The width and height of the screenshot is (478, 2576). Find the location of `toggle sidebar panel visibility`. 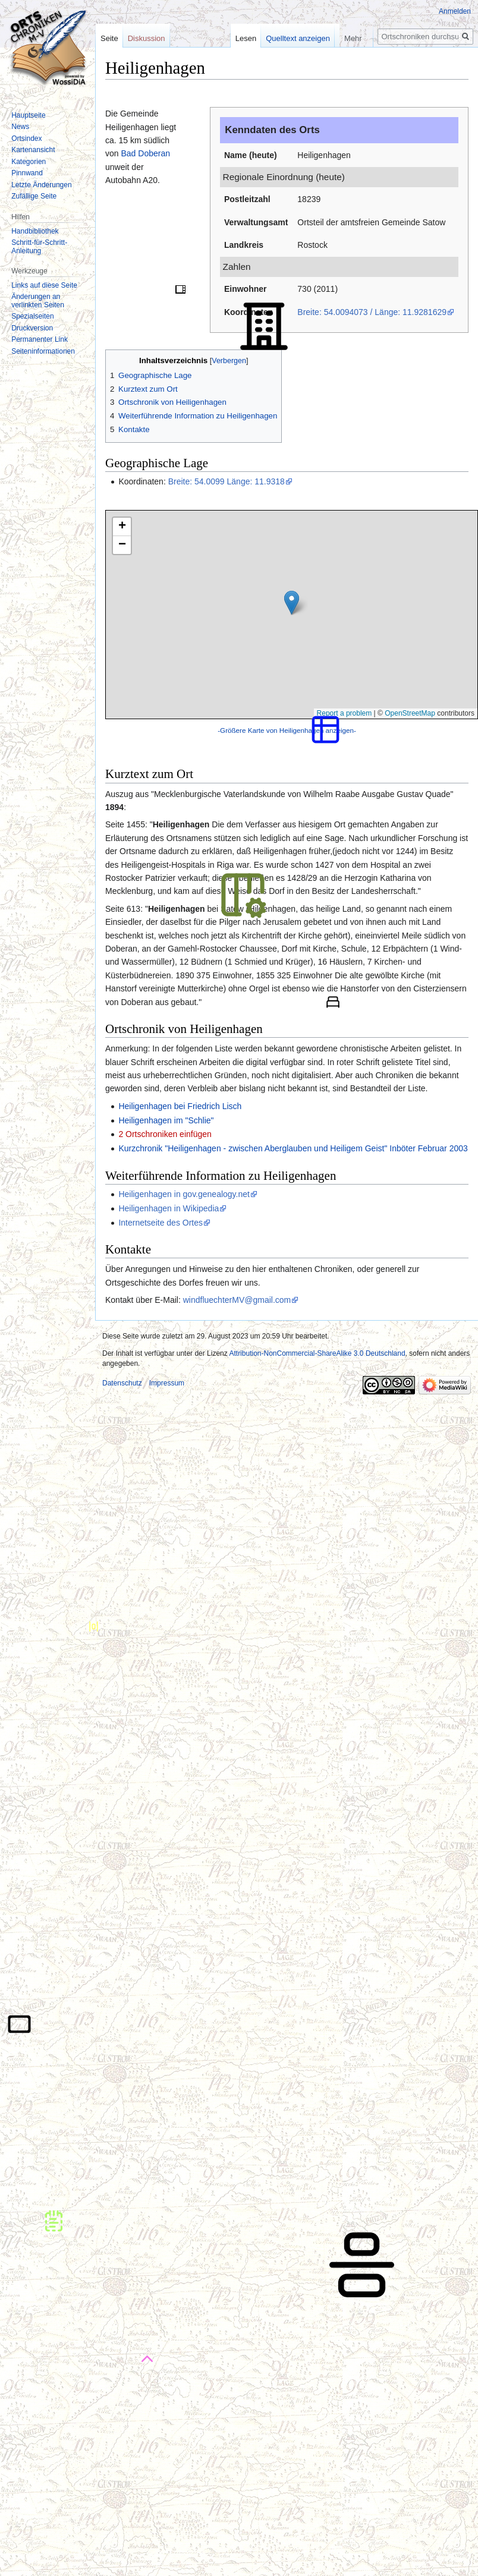

toggle sidebar panel visibility is located at coordinates (180, 289).